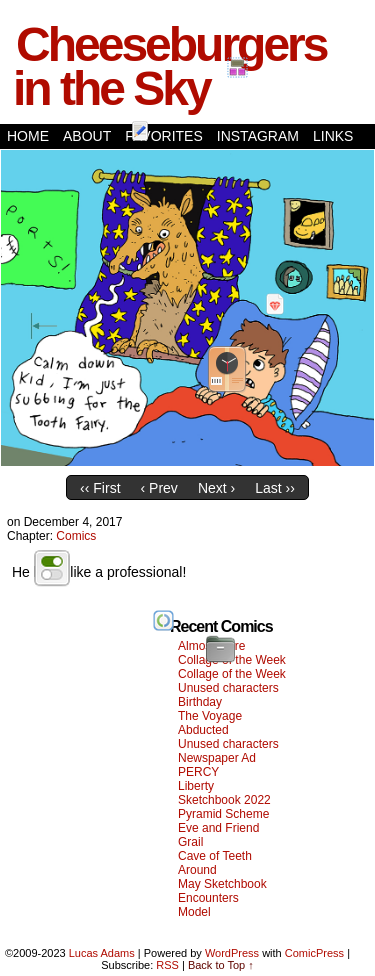 The width and height of the screenshot is (375, 976). What do you see at coordinates (163, 620) in the screenshot?
I see `open the AusweisApp for German digital ID authentication` at bounding box center [163, 620].